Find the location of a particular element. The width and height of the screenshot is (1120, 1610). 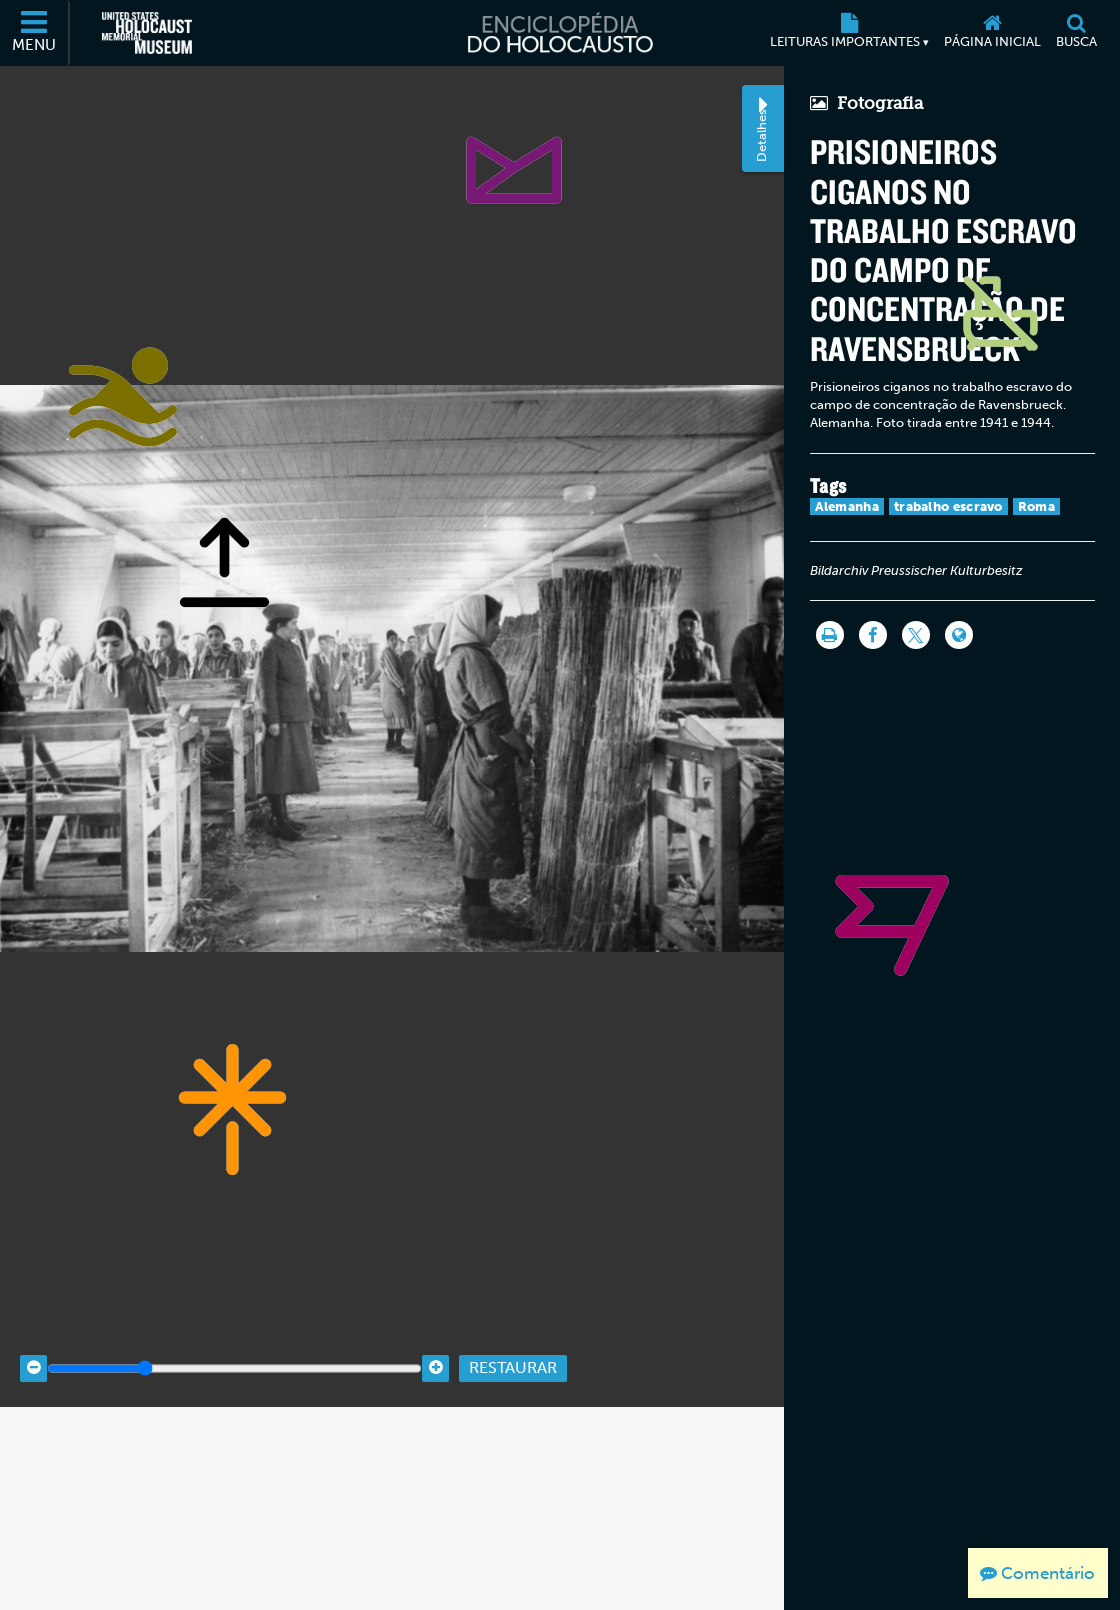

upload a file or document is located at coordinates (224, 562).